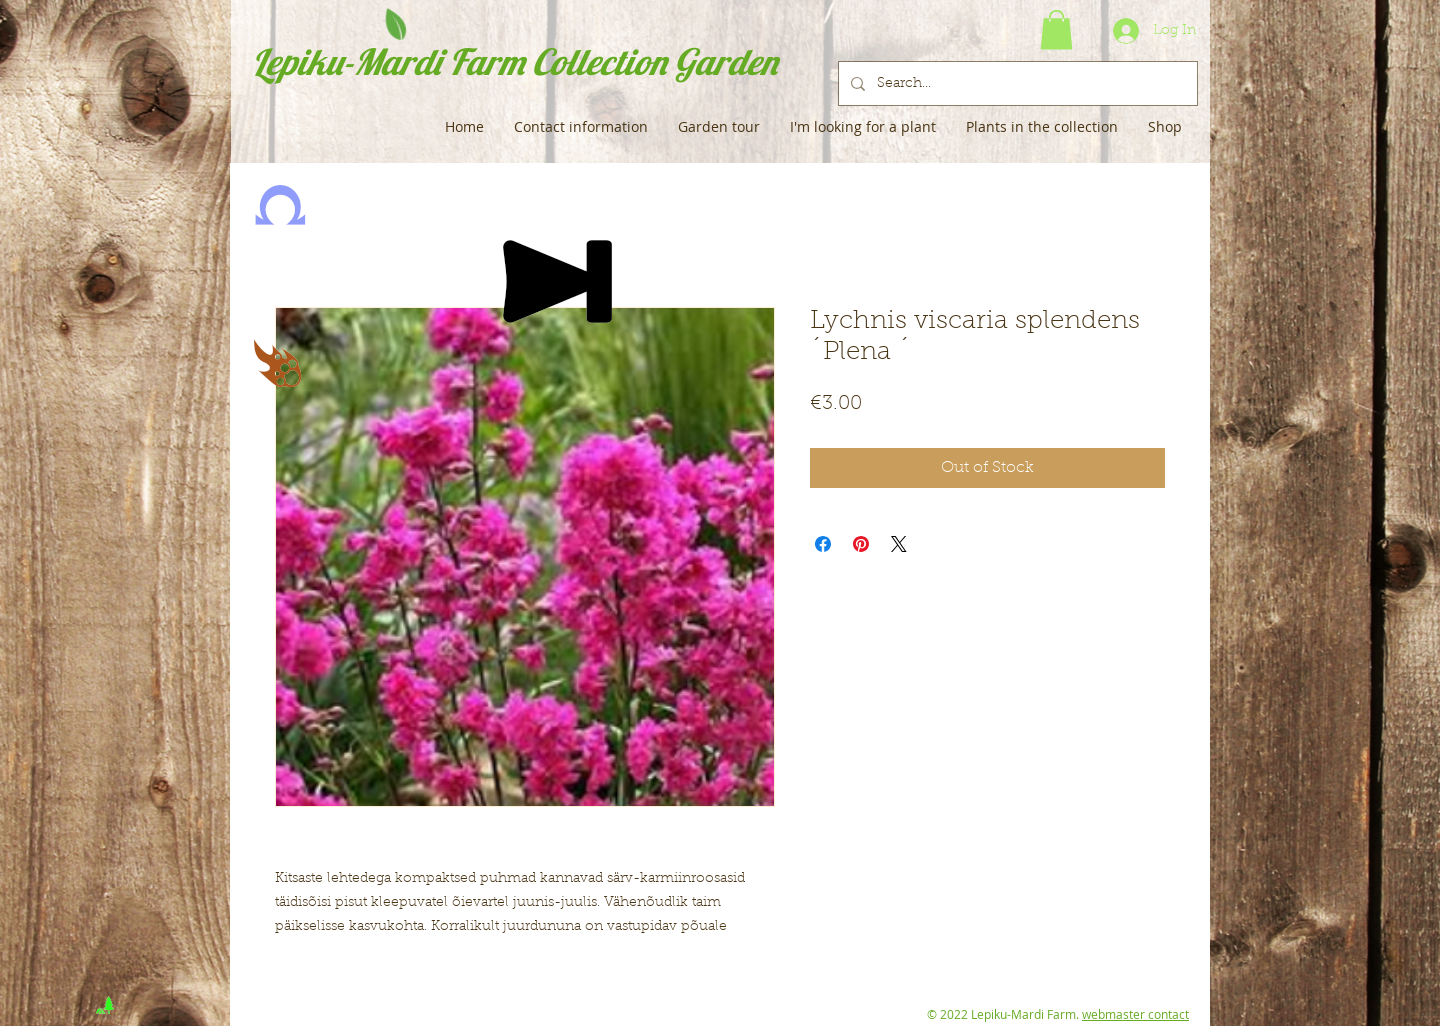 This screenshot has width=1440, height=1026. Describe the element at coordinates (276, 362) in the screenshot. I see `activate fire or burn effect in game` at that location.